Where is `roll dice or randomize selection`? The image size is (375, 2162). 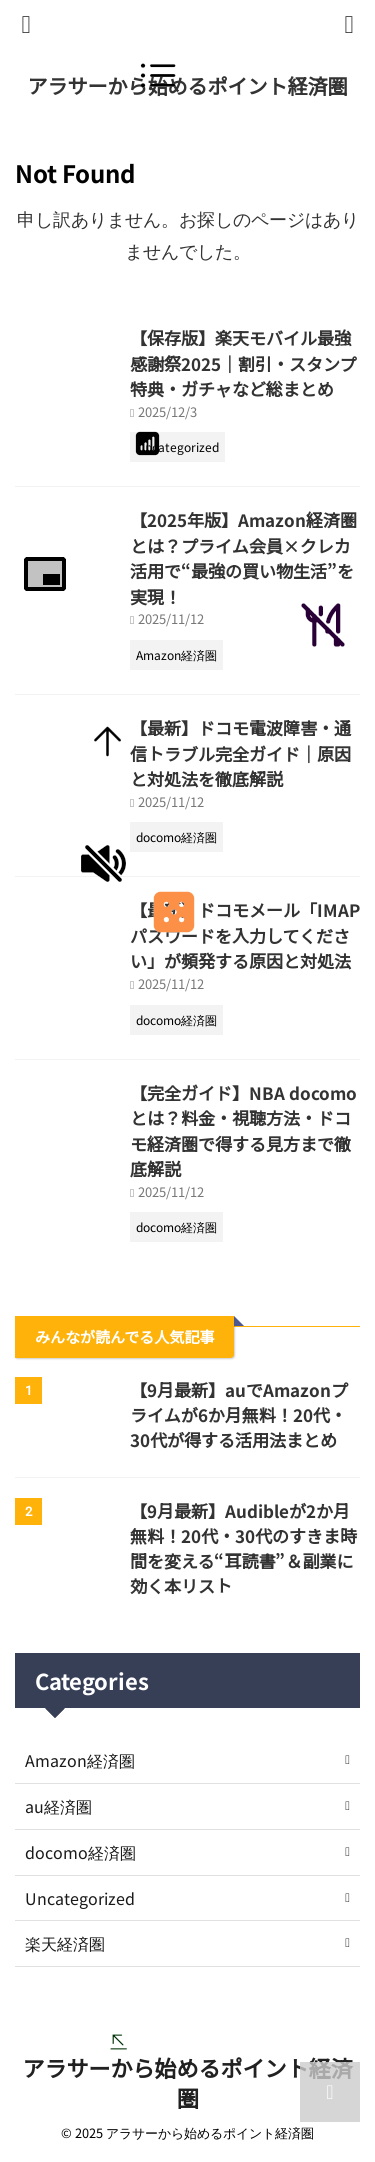 roll dice or randomize selection is located at coordinates (174, 912).